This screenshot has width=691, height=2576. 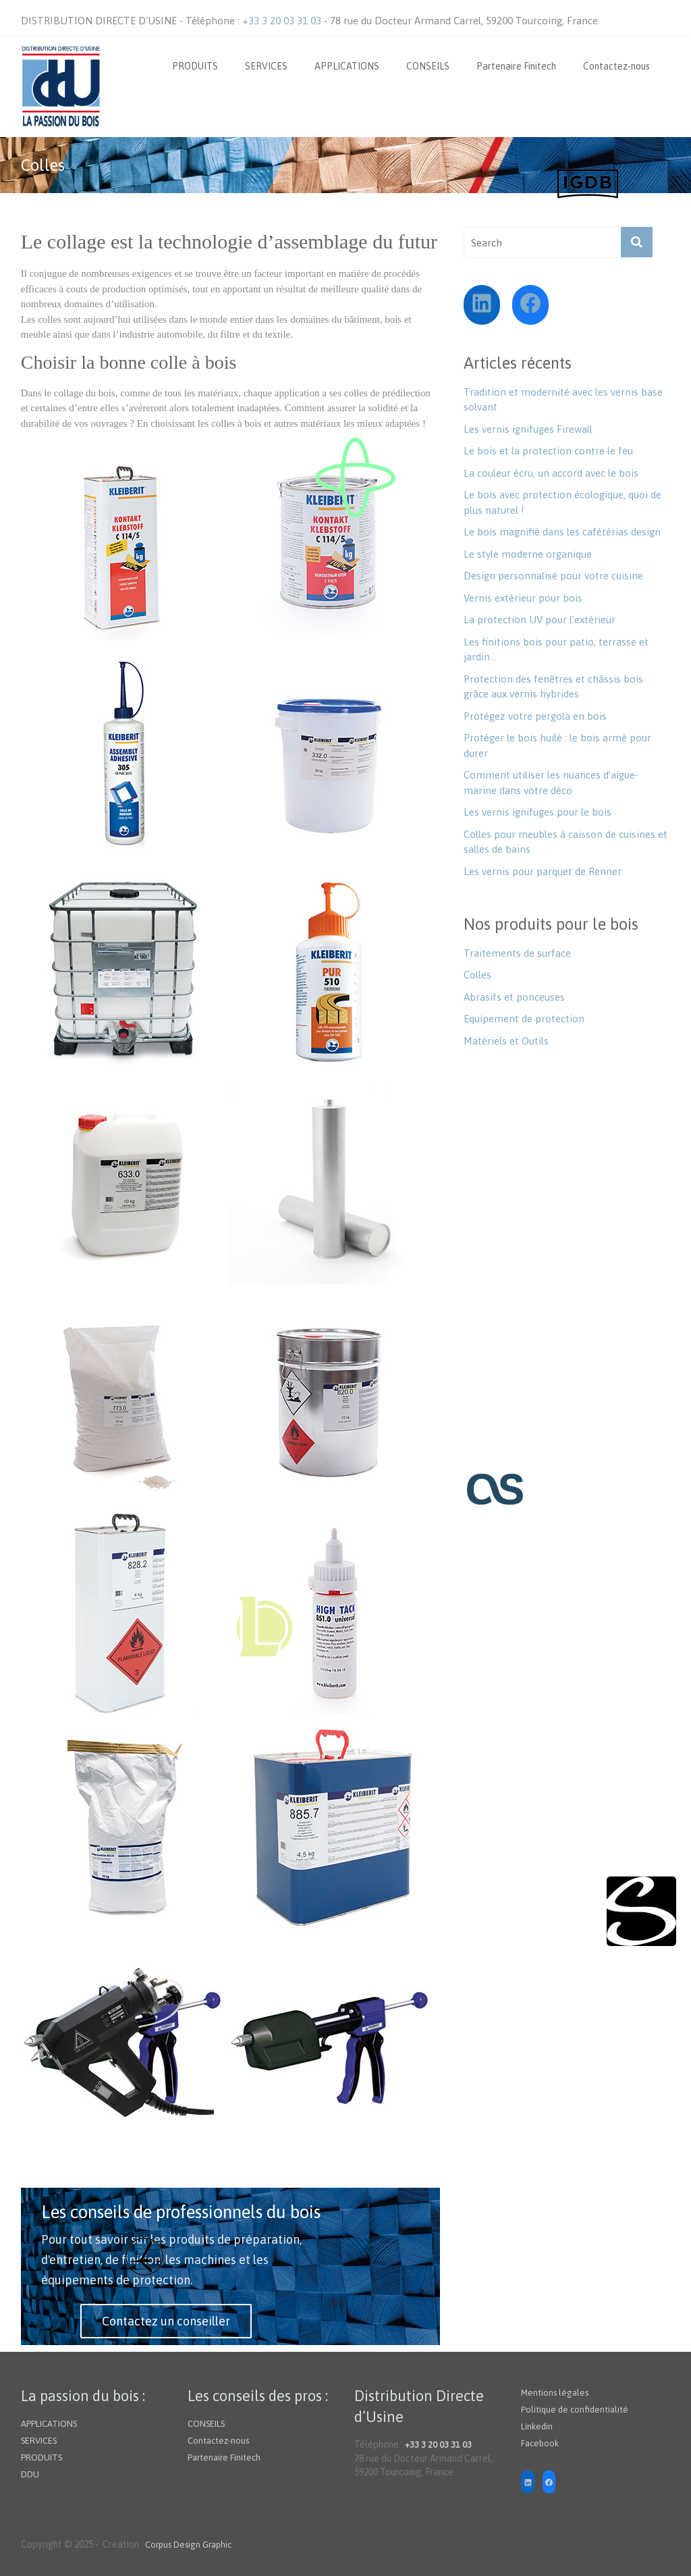 What do you see at coordinates (495, 1489) in the screenshot?
I see `open Last.fm app` at bounding box center [495, 1489].